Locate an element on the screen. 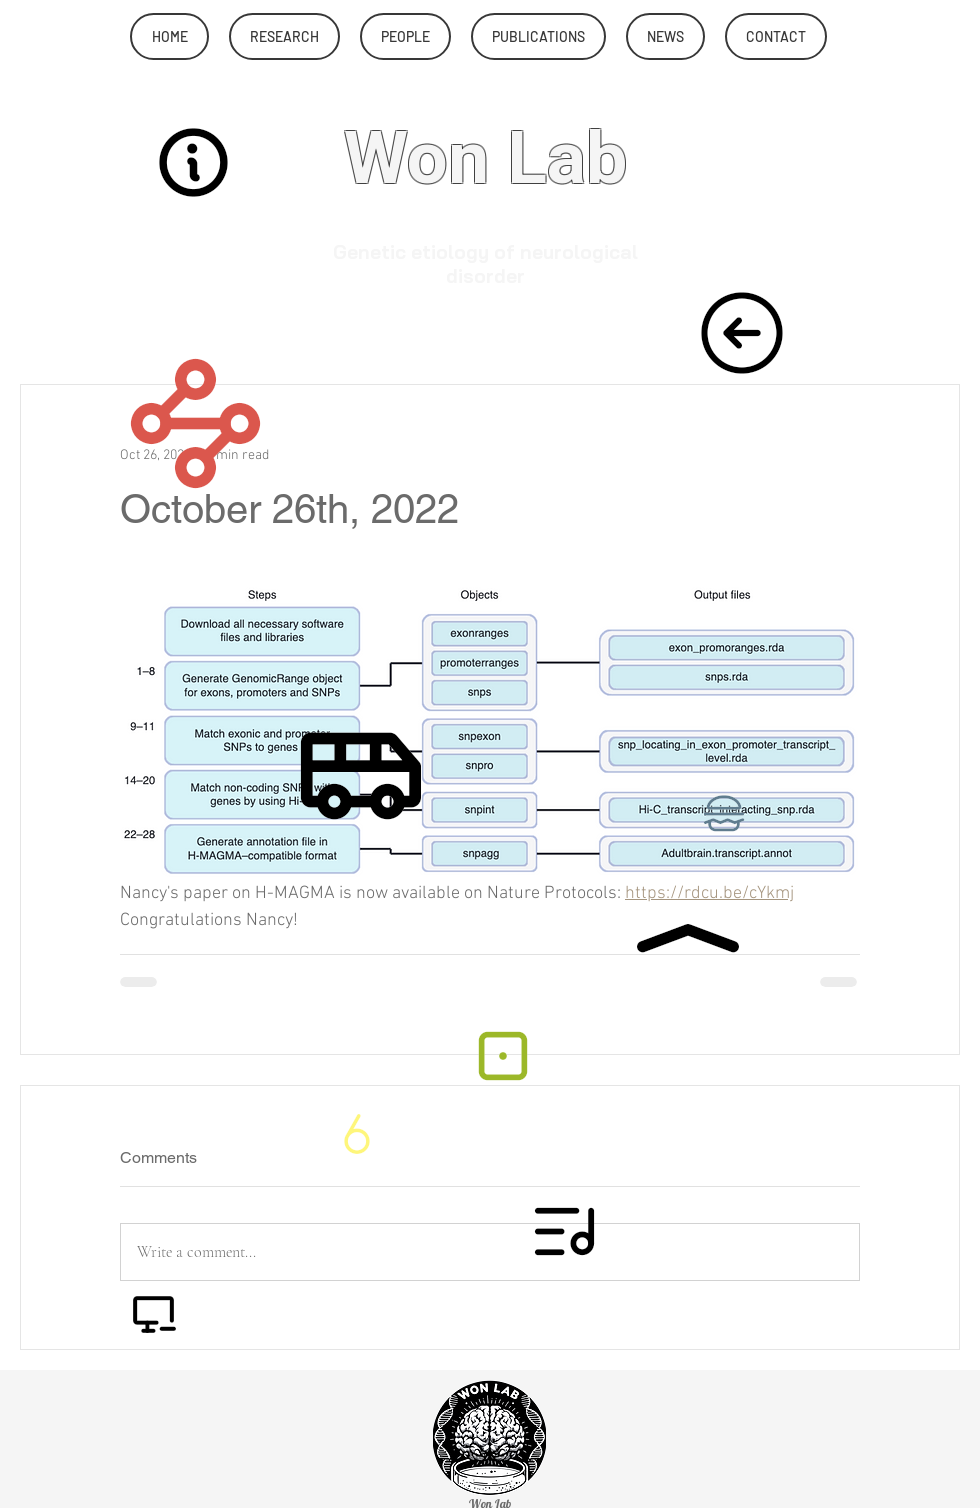 This screenshot has height=1508, width=980. indicates the number six in a list or sequence is located at coordinates (357, 1134).